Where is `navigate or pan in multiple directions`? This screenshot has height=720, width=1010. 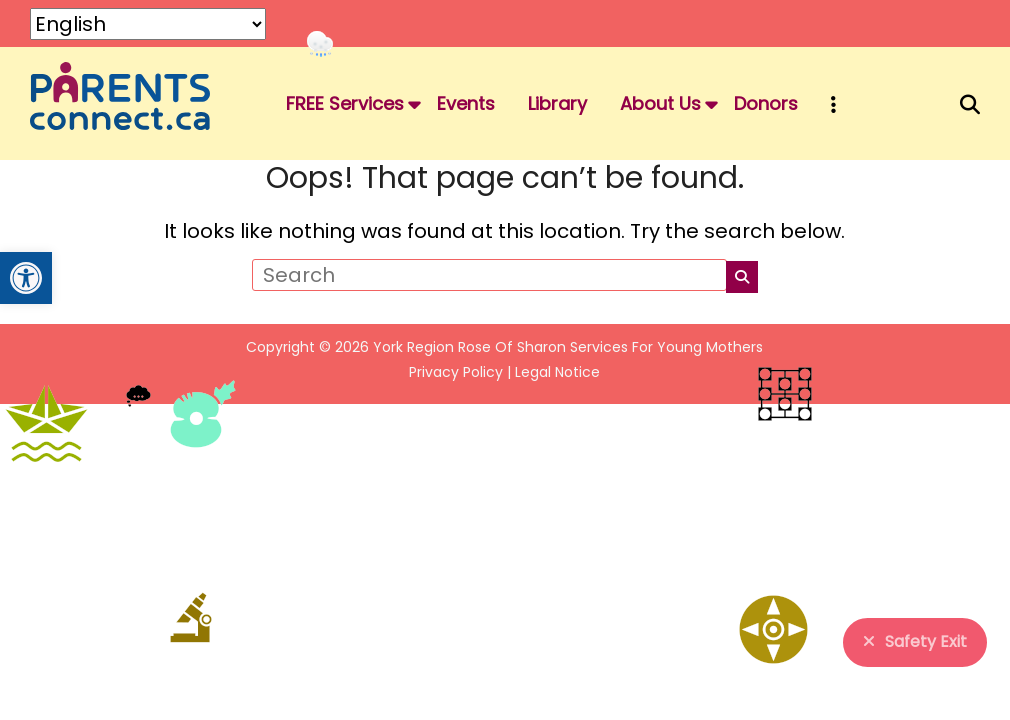 navigate or pan in multiple directions is located at coordinates (773, 629).